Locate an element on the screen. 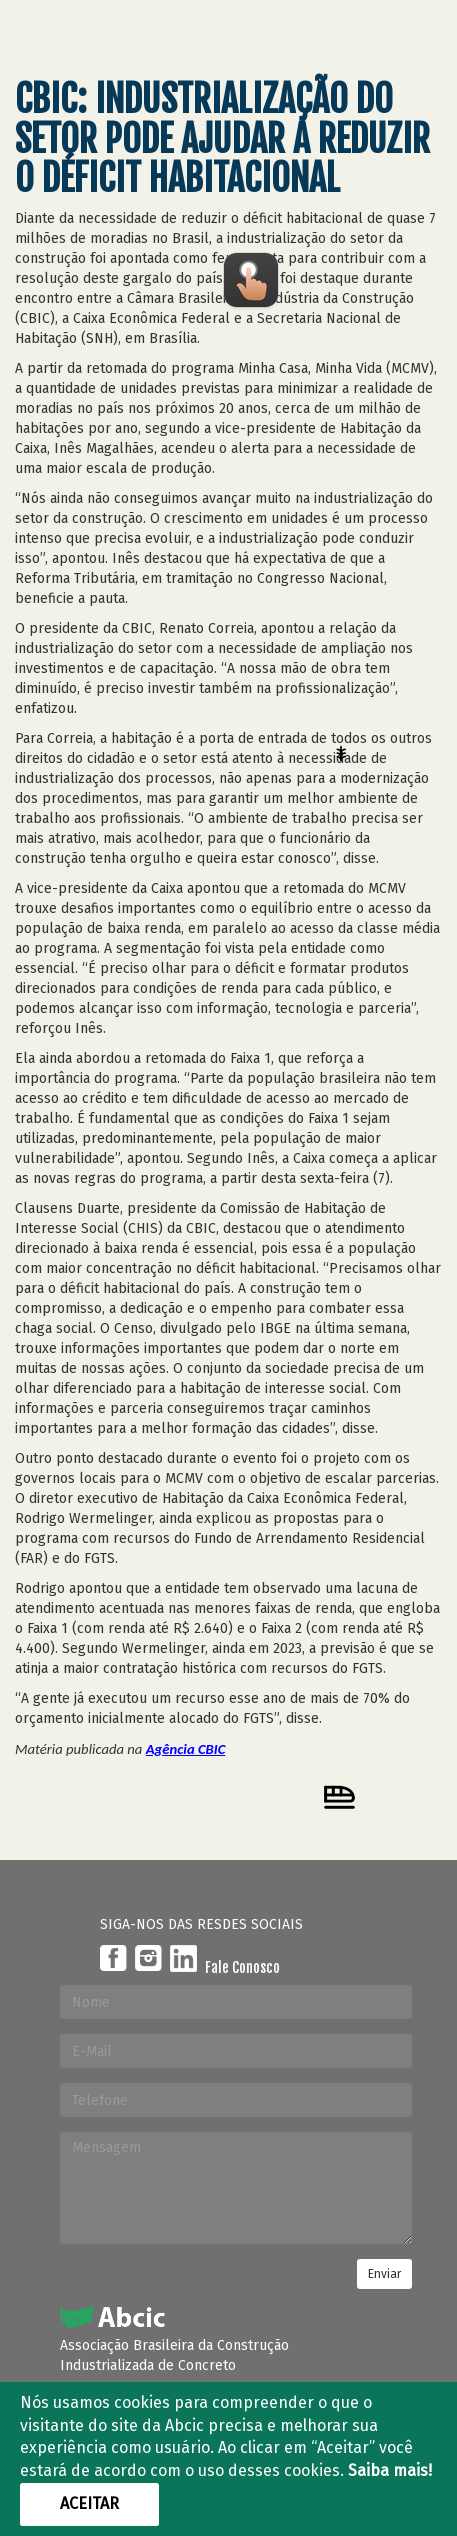 The height and width of the screenshot is (2536, 457). view growth metrics or analytics is located at coordinates (341, 754).